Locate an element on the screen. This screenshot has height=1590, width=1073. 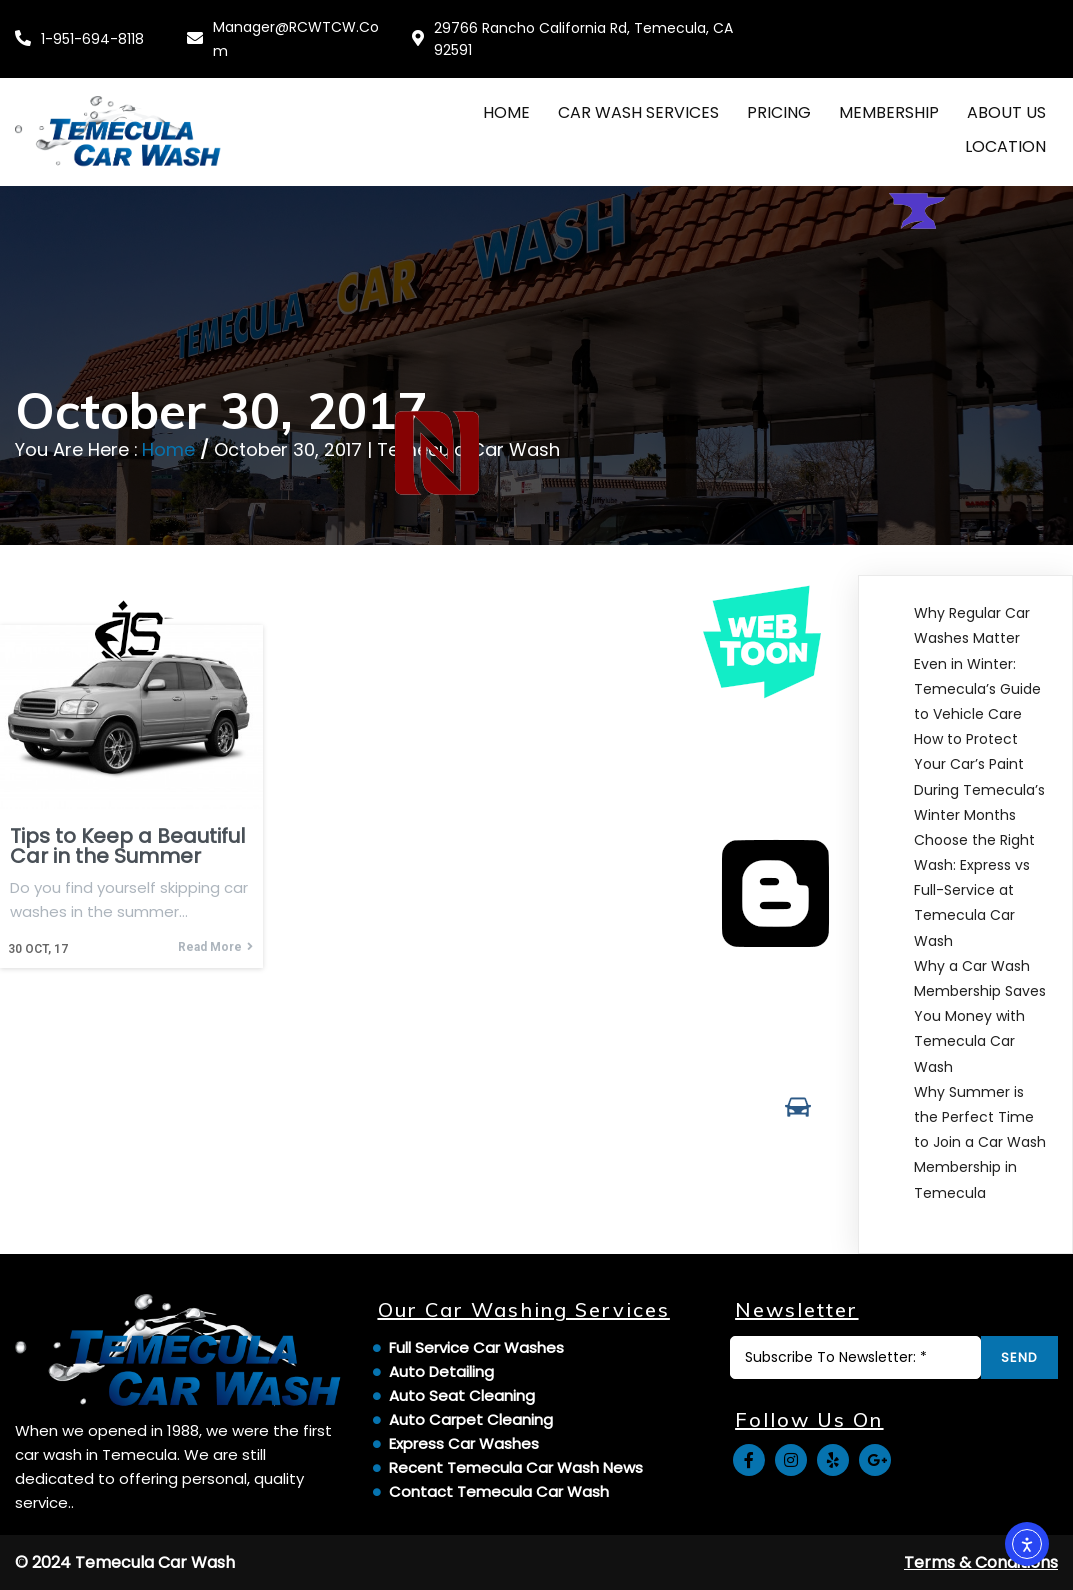
indicates NFC connectivity is available is located at coordinates (437, 453).